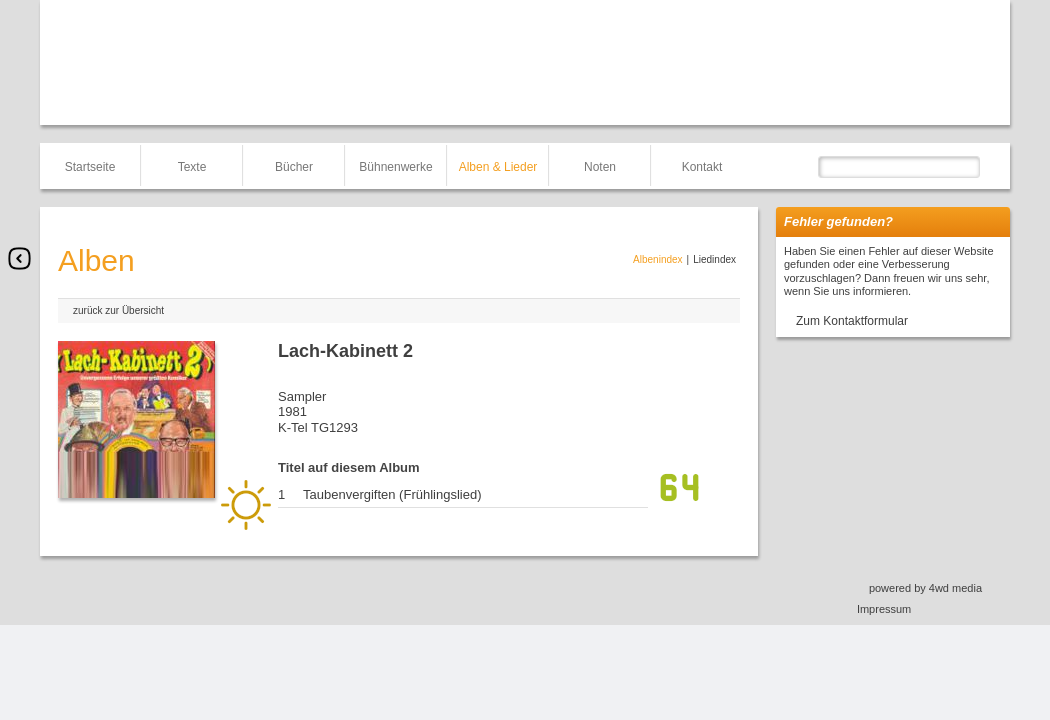  Describe the element at coordinates (246, 505) in the screenshot. I see `switch to light mode` at that location.